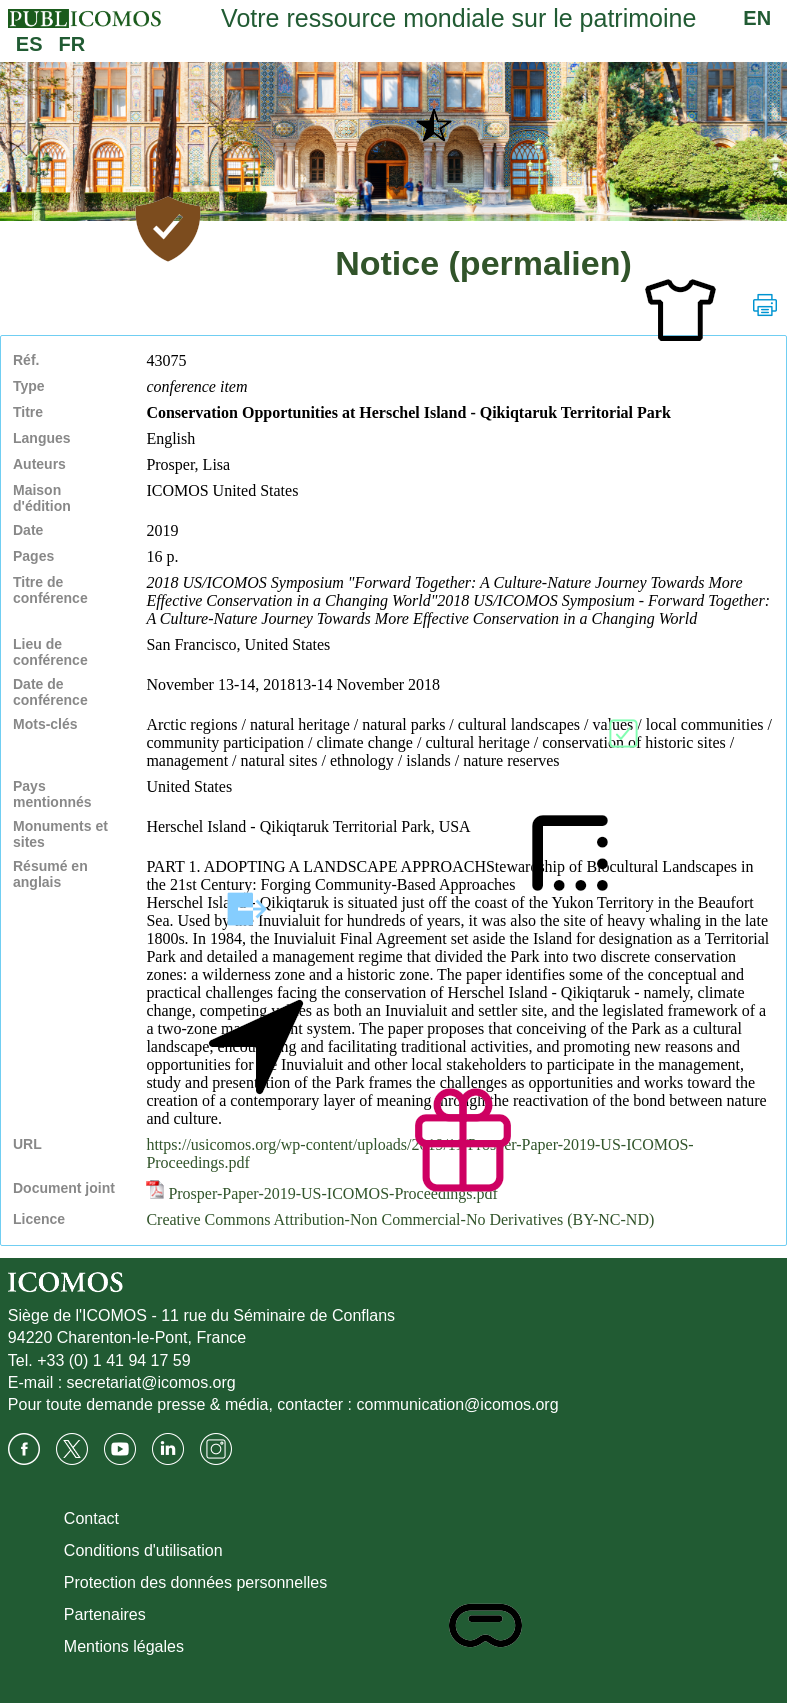  I want to click on indicates security verification complete, so click(168, 229).